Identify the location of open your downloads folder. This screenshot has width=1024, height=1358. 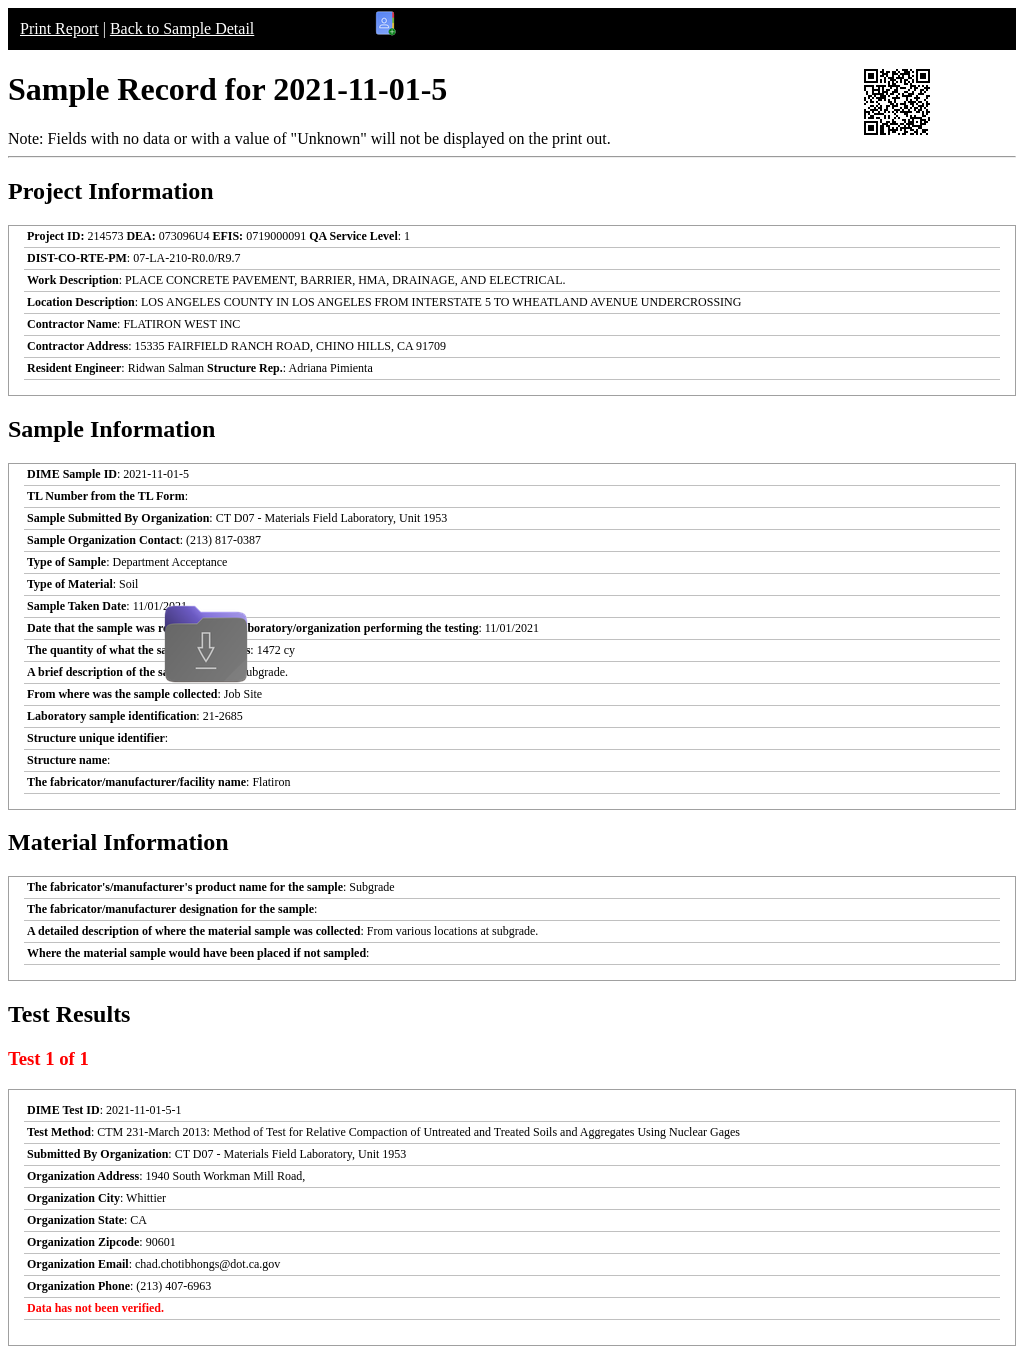
(206, 644).